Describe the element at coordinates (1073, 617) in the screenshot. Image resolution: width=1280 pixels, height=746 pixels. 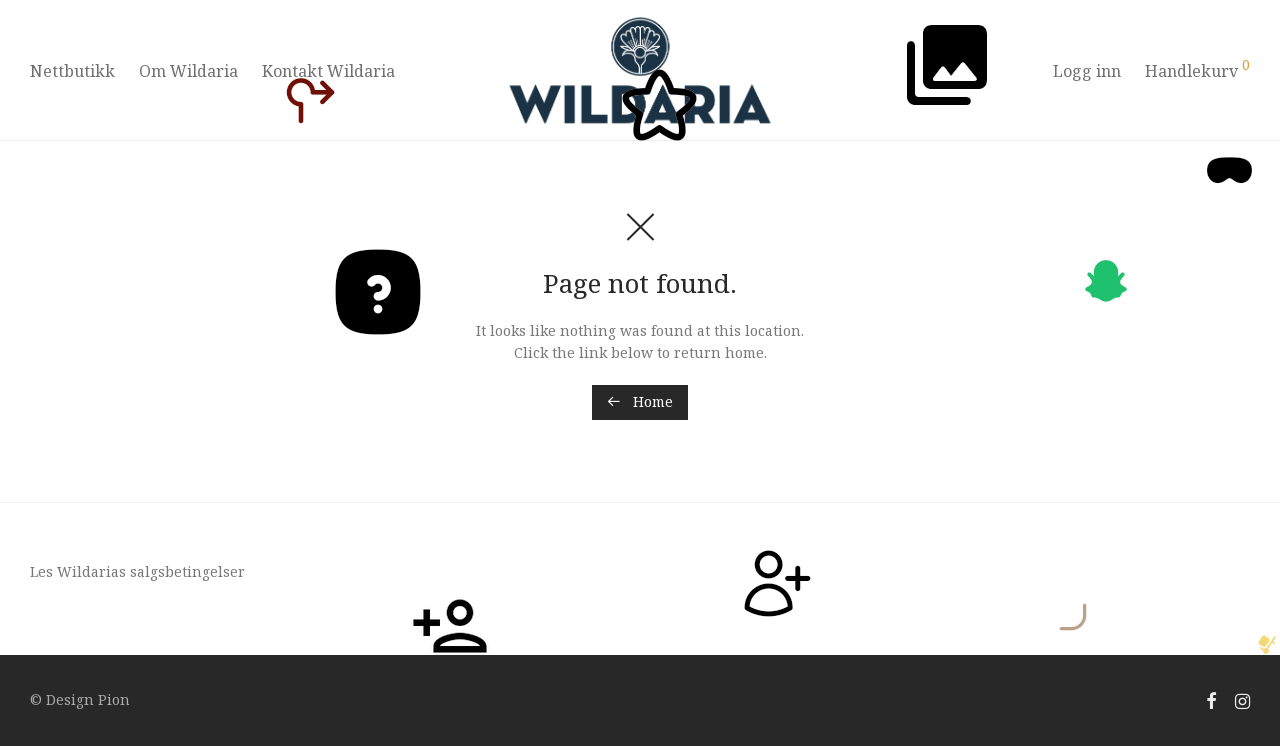
I see `adjust bottom-right corner radius` at that location.